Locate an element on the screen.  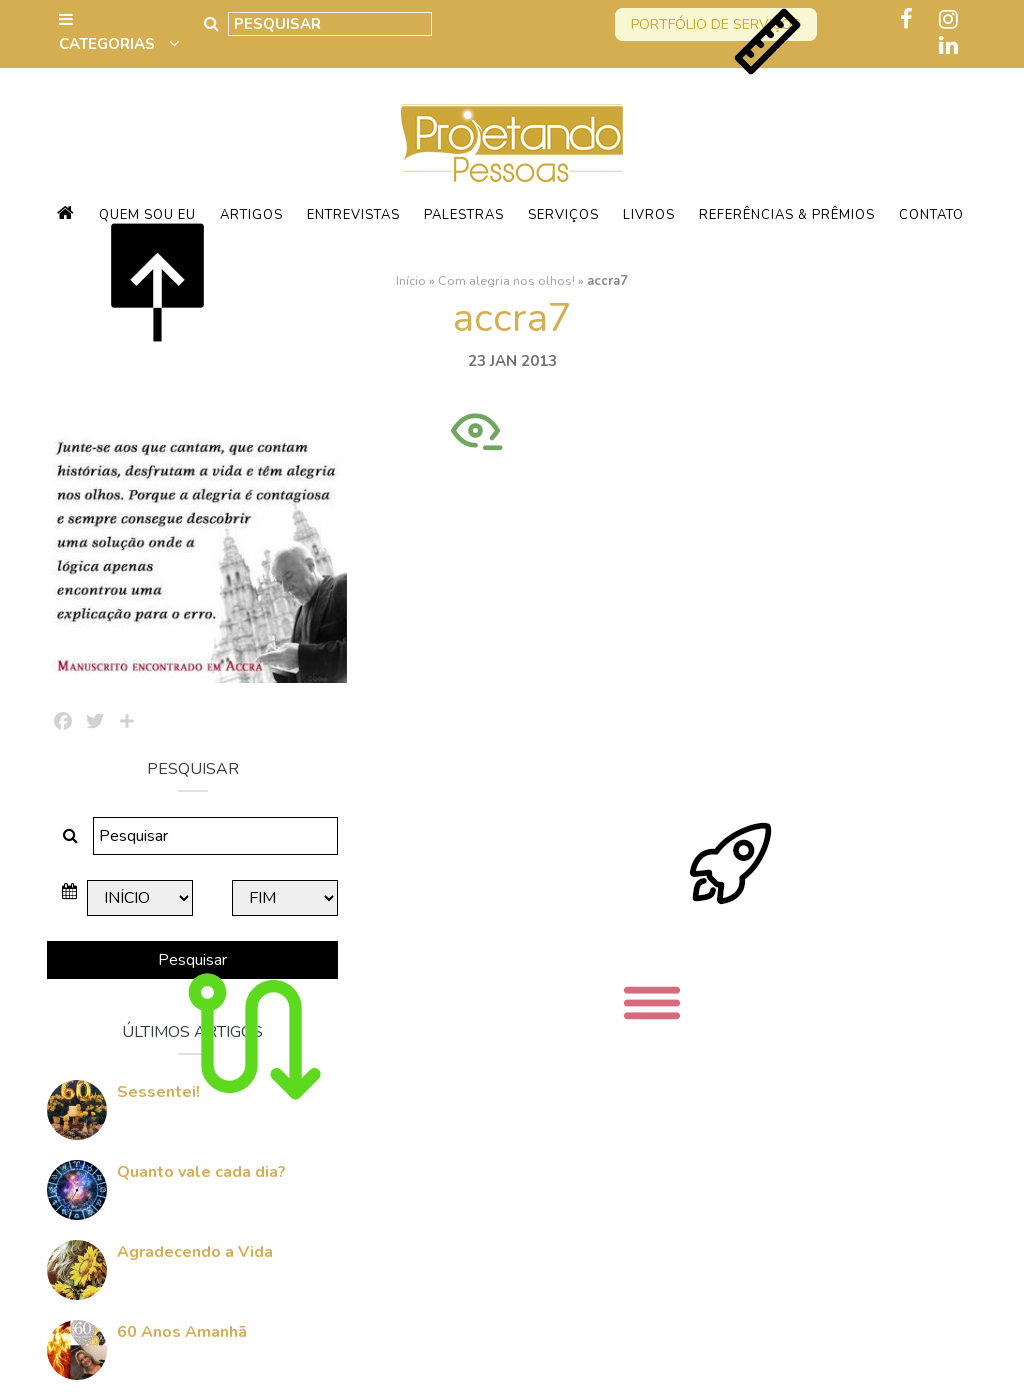
open navigation menu is located at coordinates (652, 1003).